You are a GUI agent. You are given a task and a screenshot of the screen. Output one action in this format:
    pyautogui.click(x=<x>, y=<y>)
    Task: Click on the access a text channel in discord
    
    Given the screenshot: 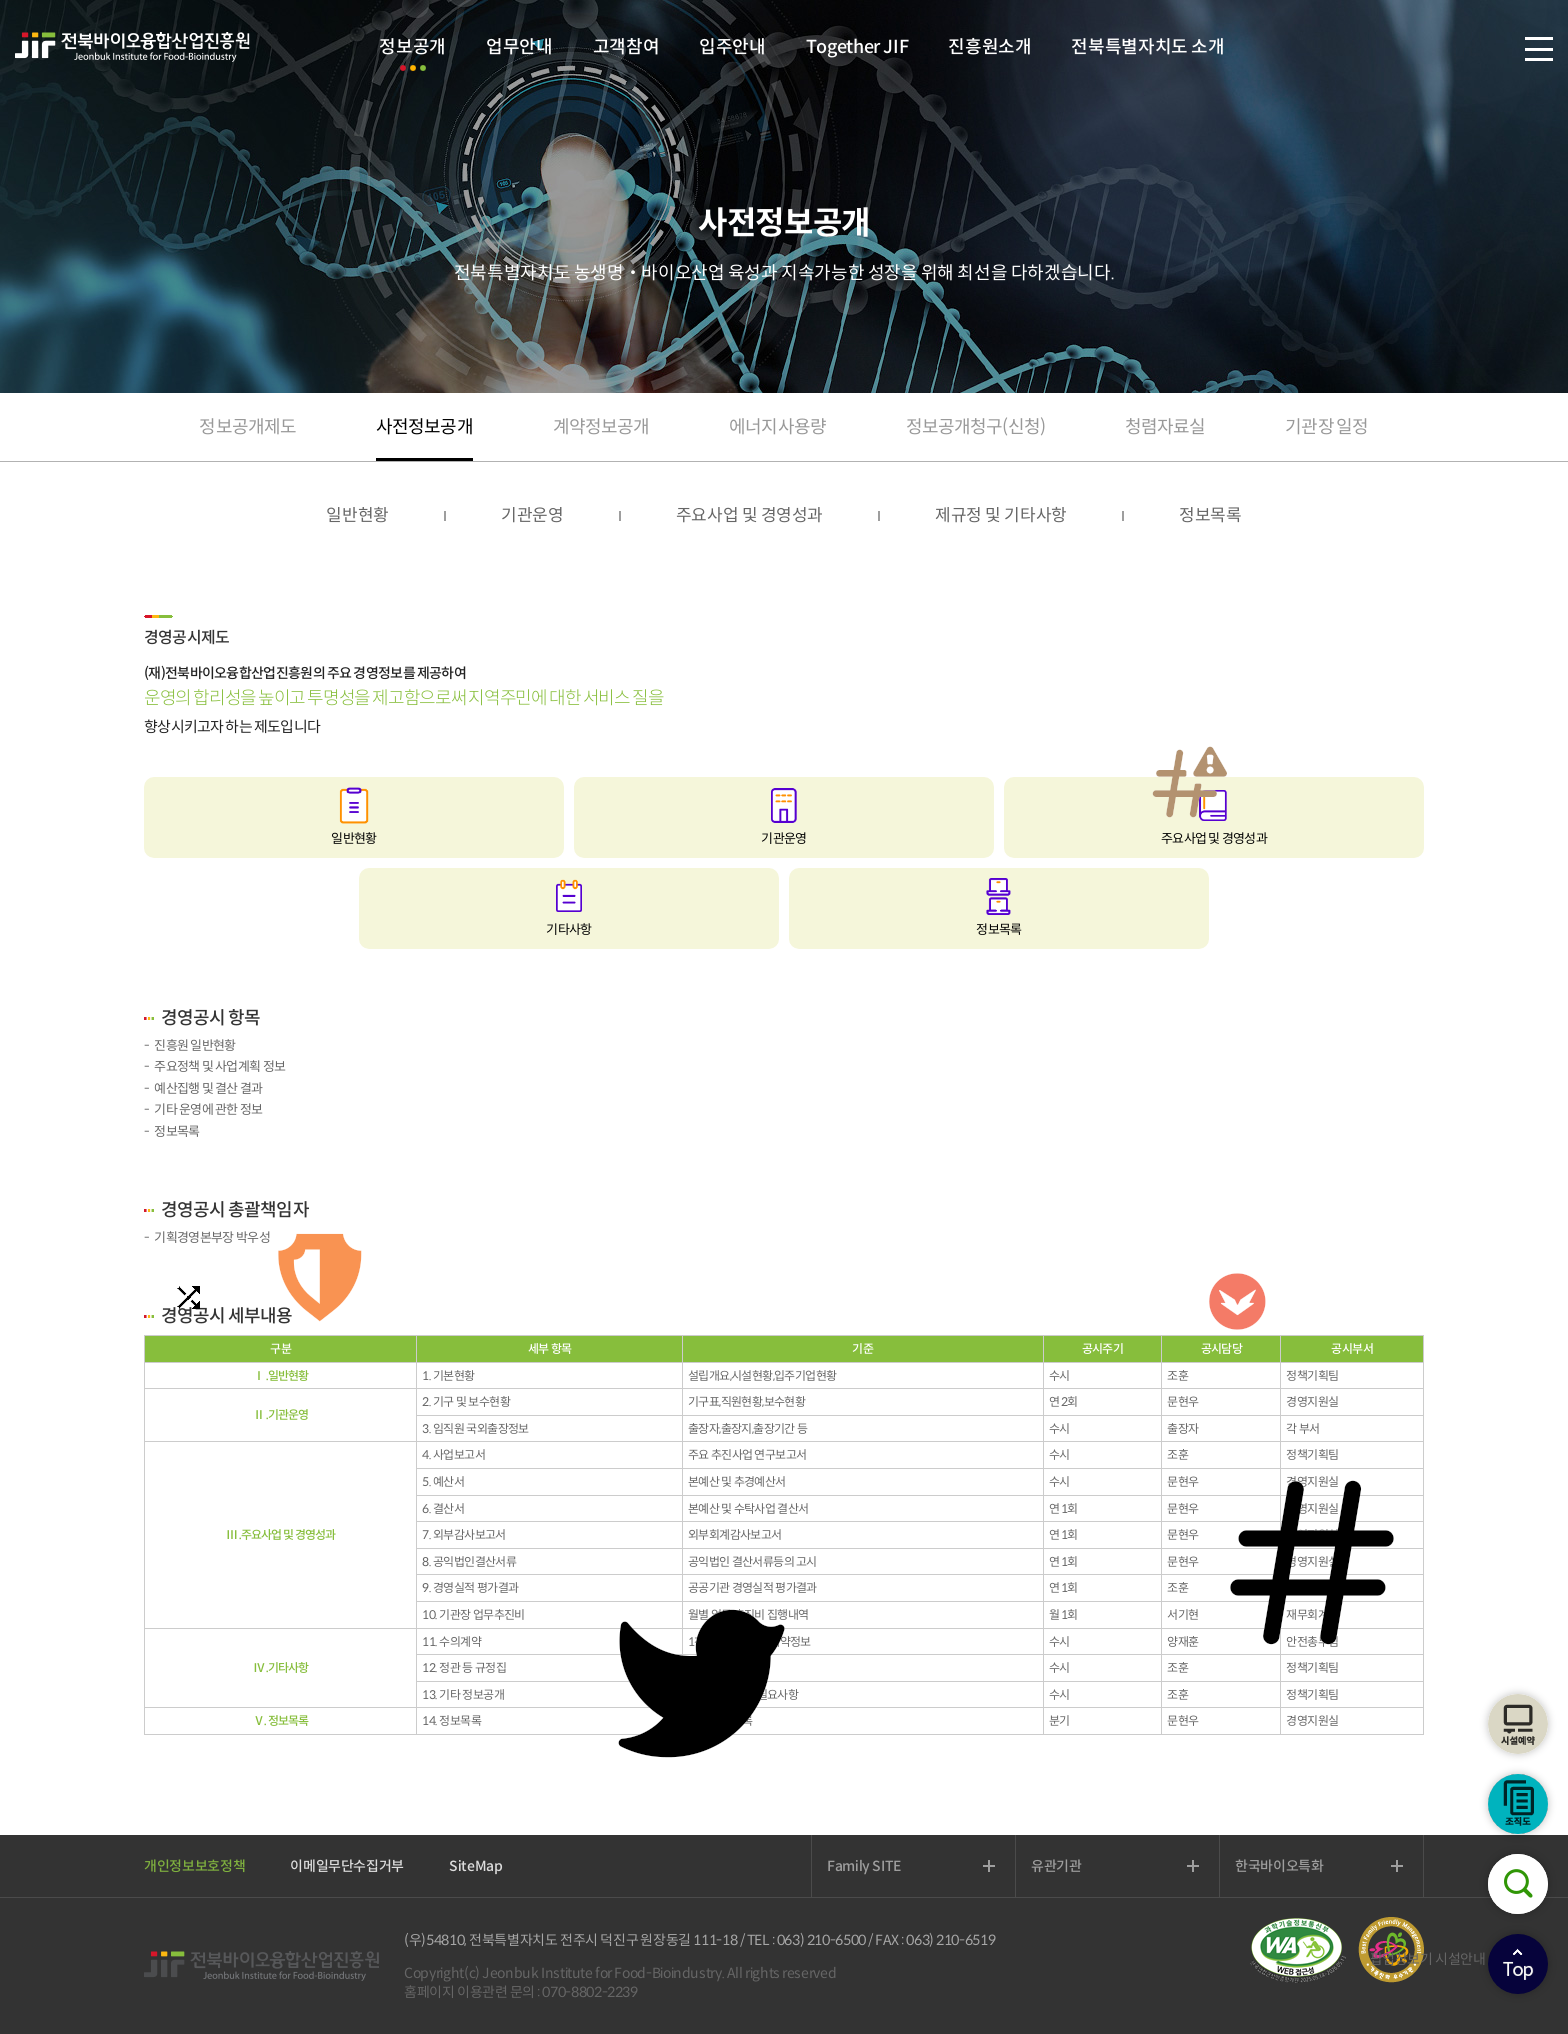 What is the action you would take?
    pyautogui.click(x=1312, y=1563)
    